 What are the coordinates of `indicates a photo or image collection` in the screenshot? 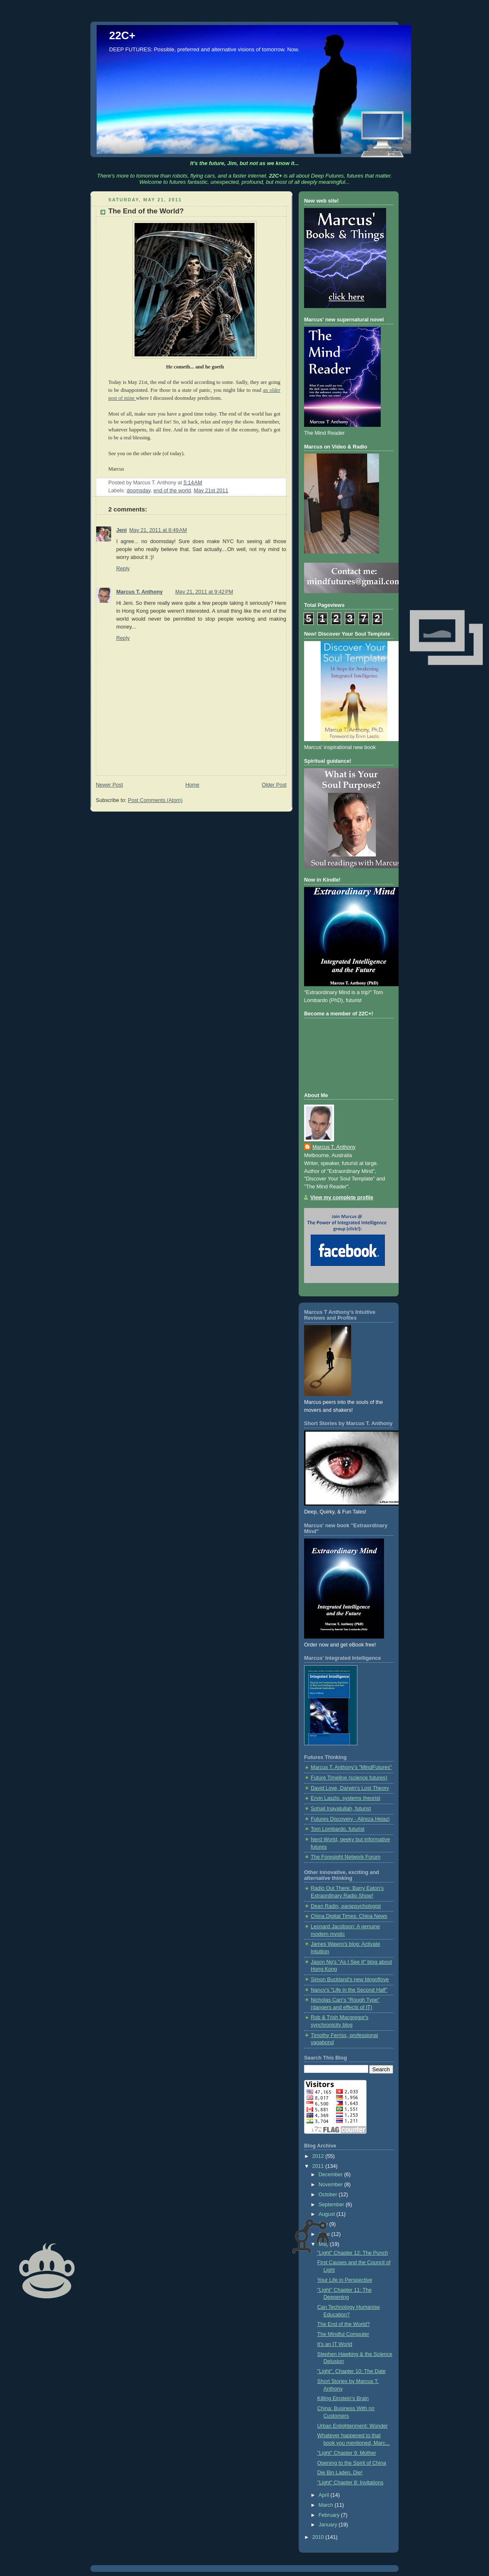 It's located at (446, 637).